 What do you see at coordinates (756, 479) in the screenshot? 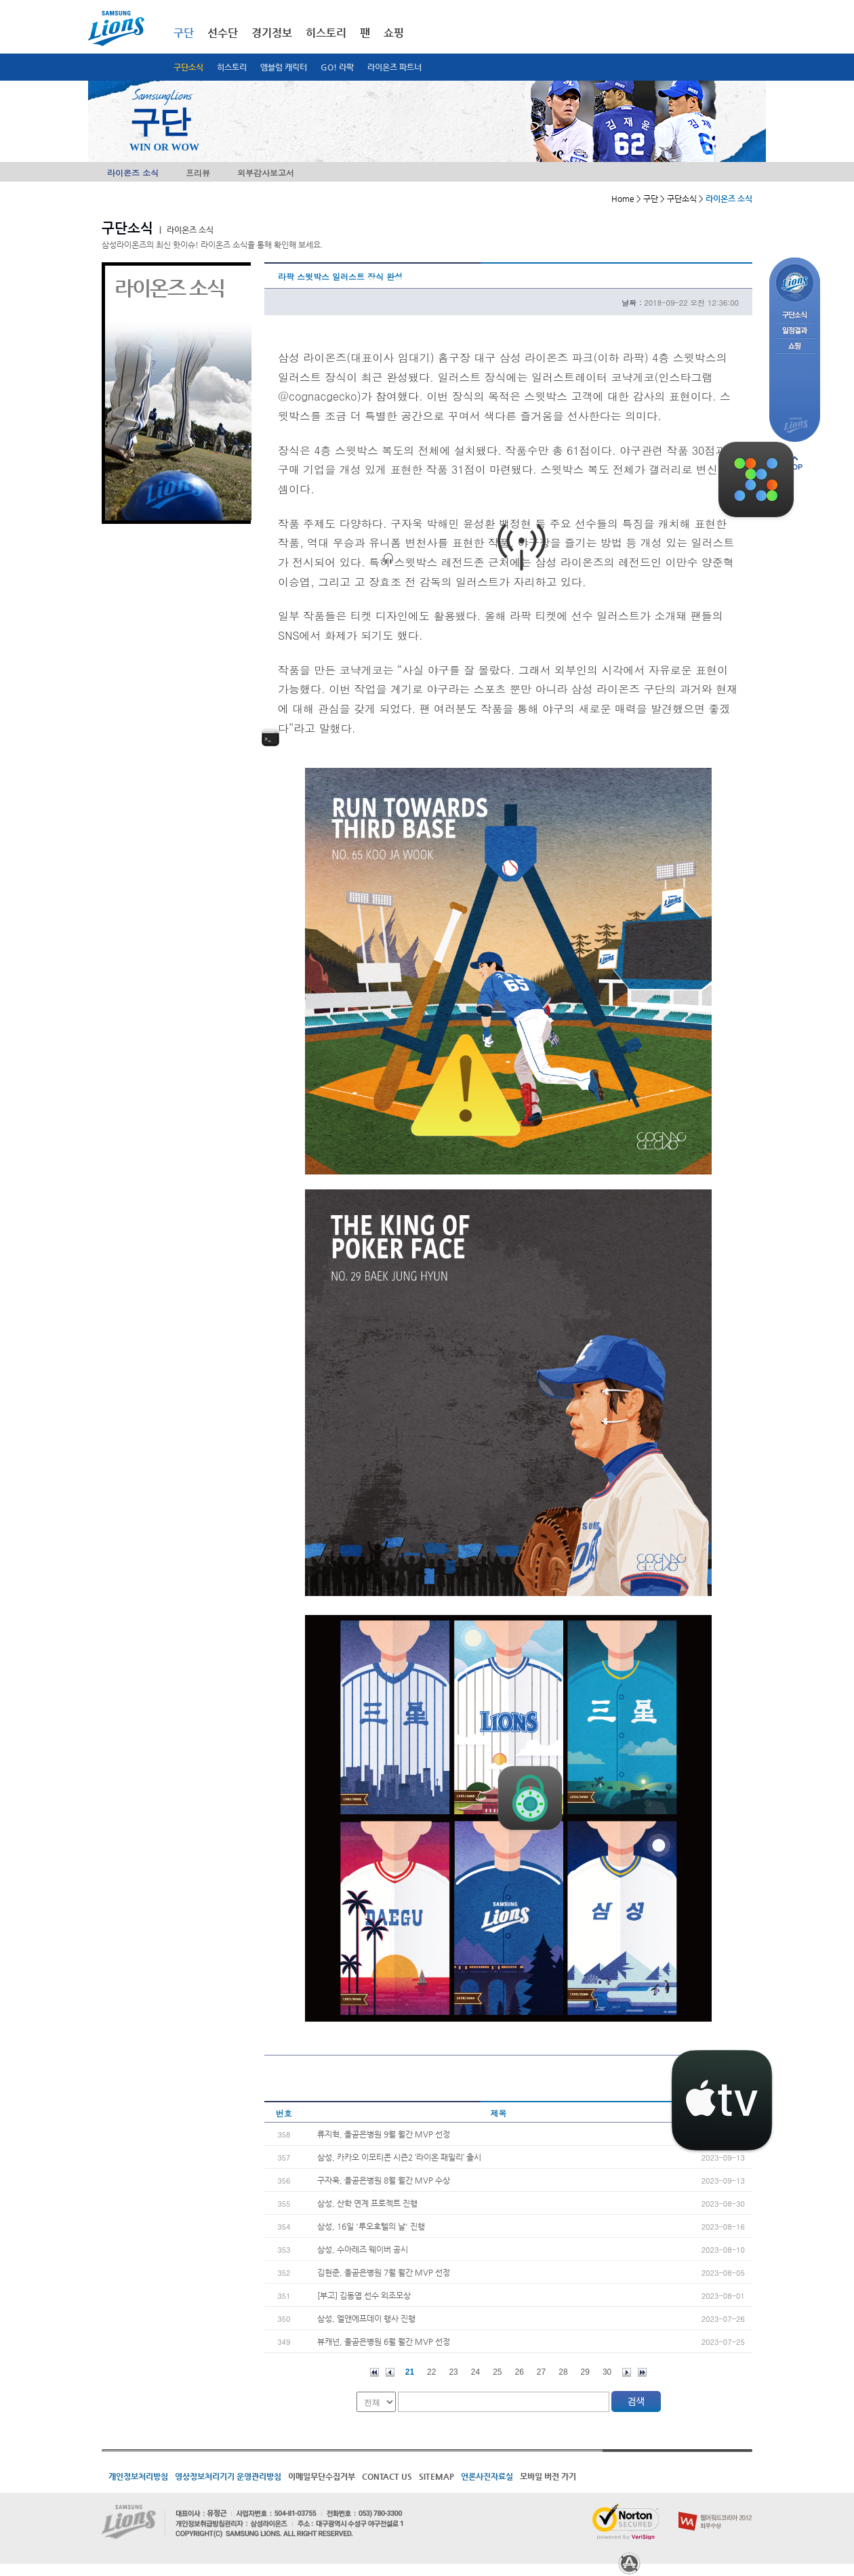
I see `launch gnome five or more puzzle game` at bounding box center [756, 479].